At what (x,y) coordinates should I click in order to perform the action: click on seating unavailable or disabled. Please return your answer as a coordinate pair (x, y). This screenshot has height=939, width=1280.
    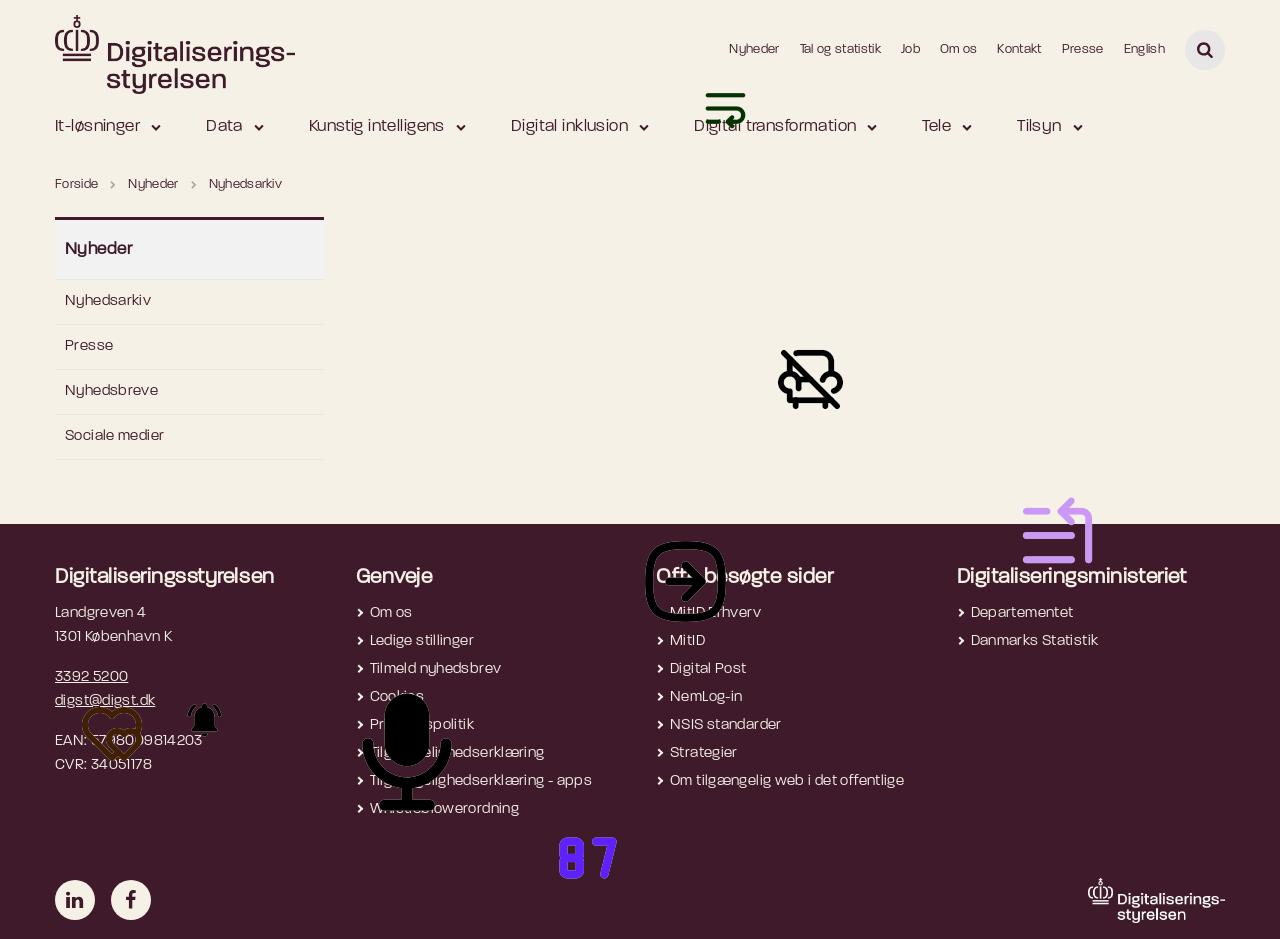
    Looking at the image, I should click on (810, 379).